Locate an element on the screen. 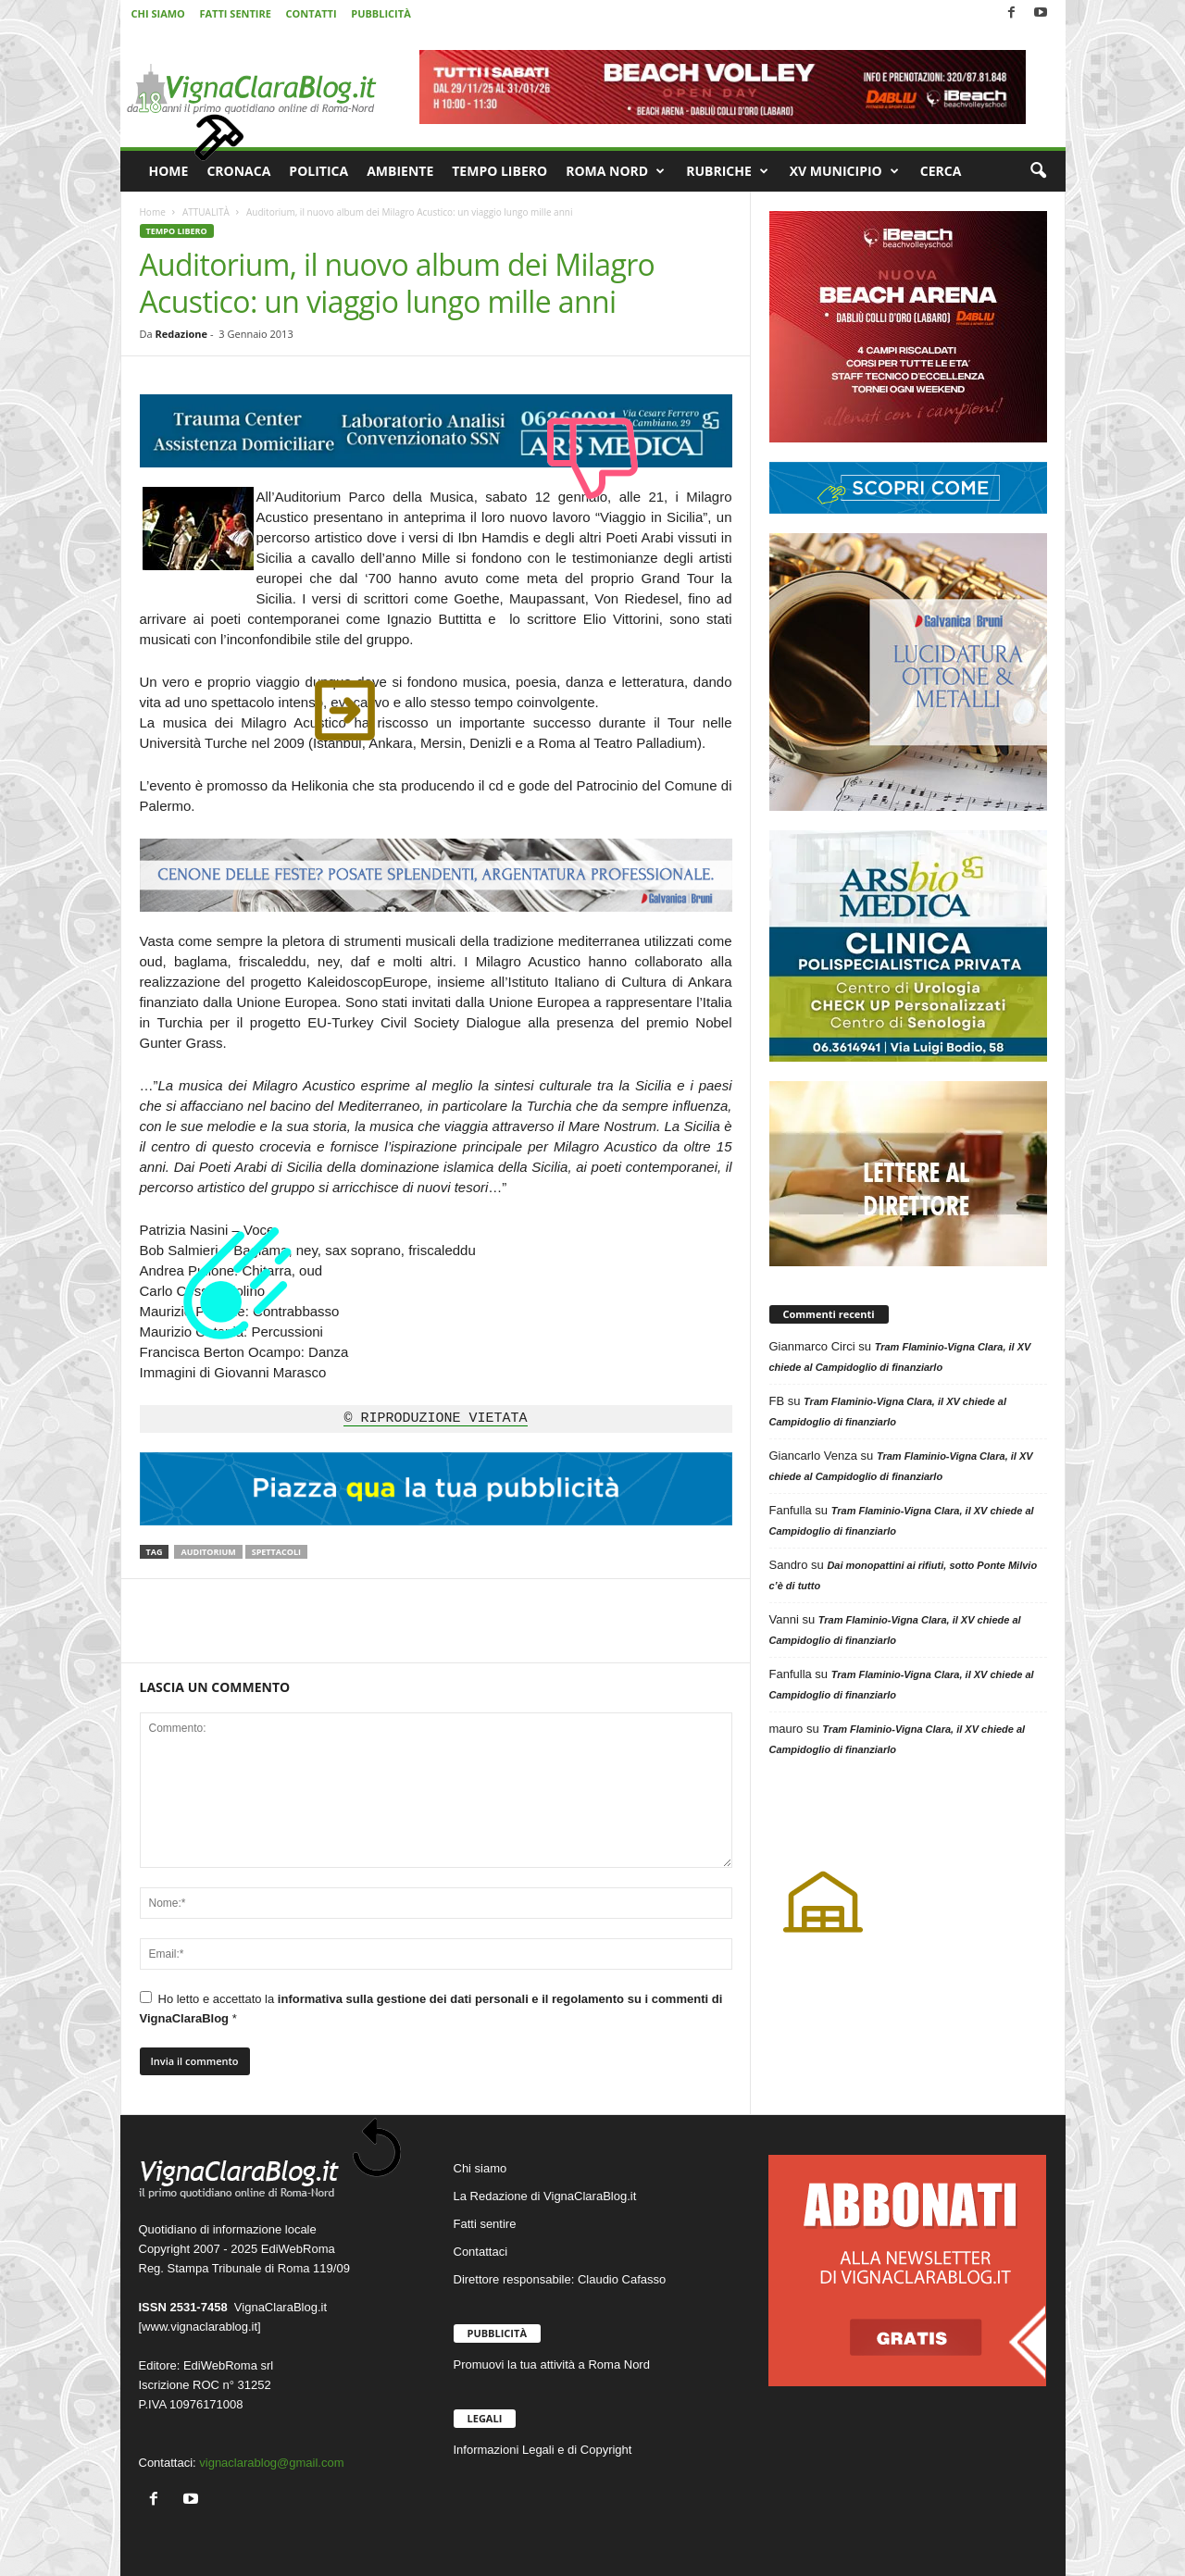  replay or restart media from the beginning is located at coordinates (377, 2149).